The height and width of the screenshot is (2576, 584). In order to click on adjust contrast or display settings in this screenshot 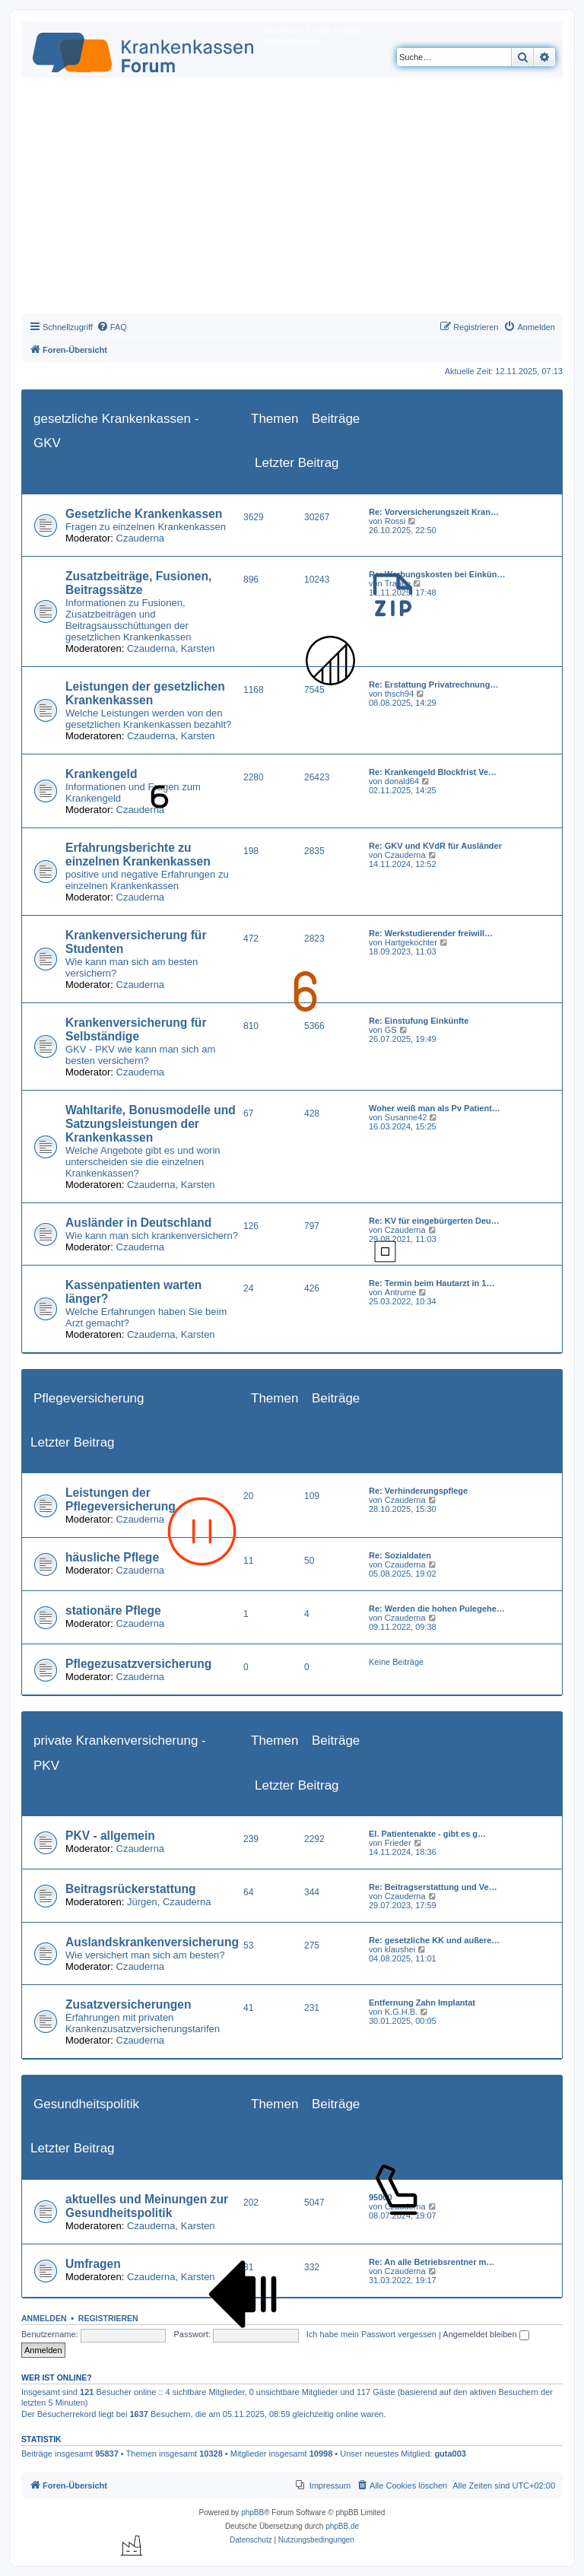, I will do `click(330, 660)`.